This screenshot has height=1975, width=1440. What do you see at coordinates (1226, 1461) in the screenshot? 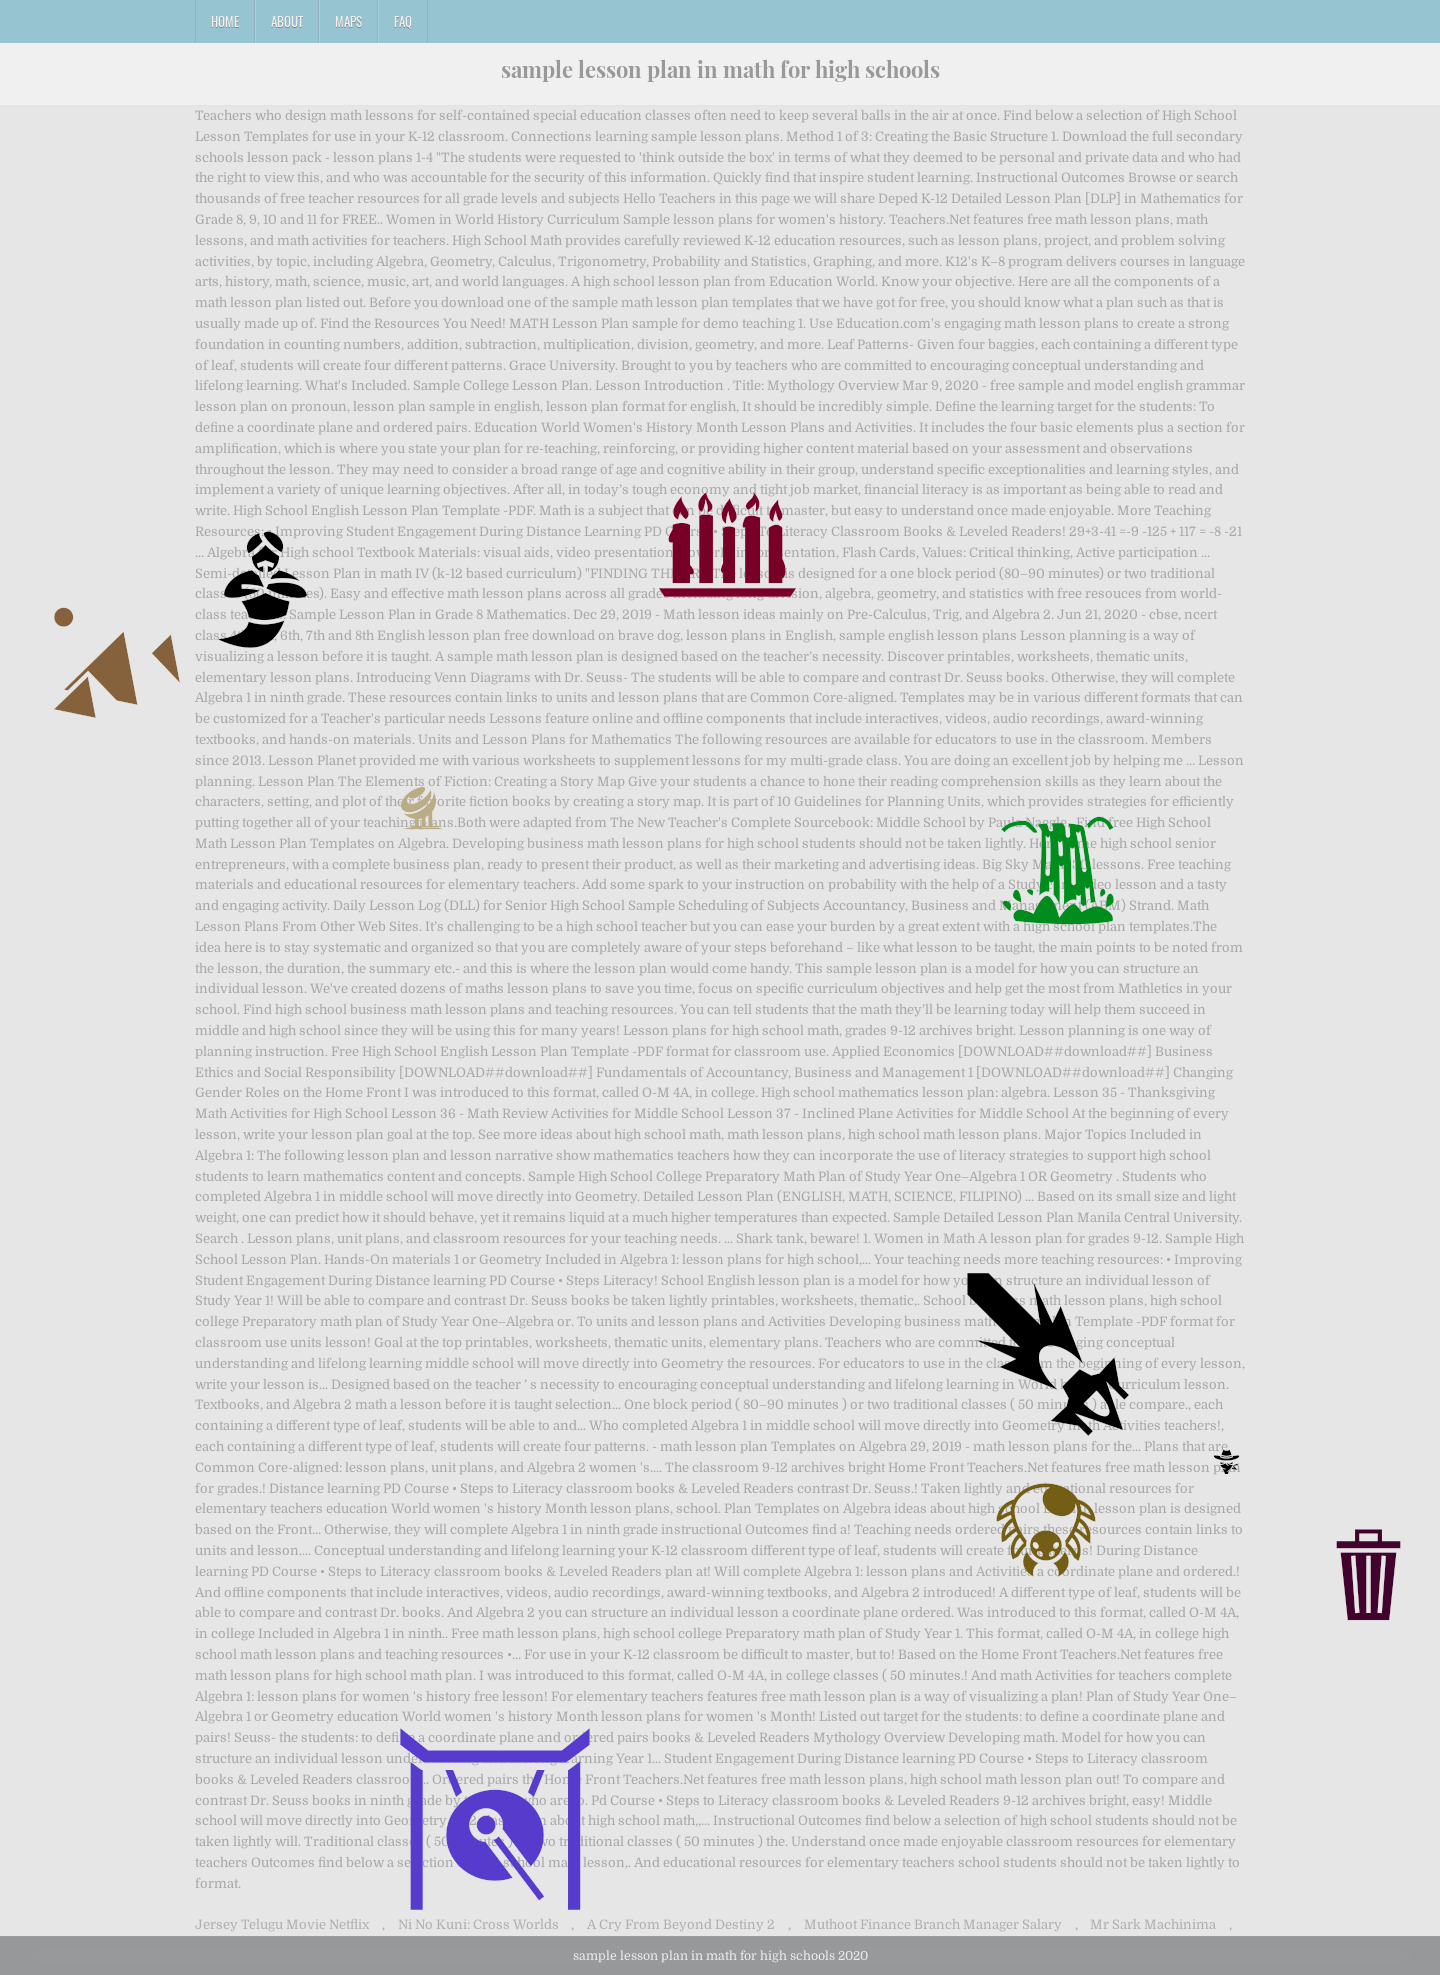
I see `indicates outlaw or bandit character type` at bounding box center [1226, 1461].